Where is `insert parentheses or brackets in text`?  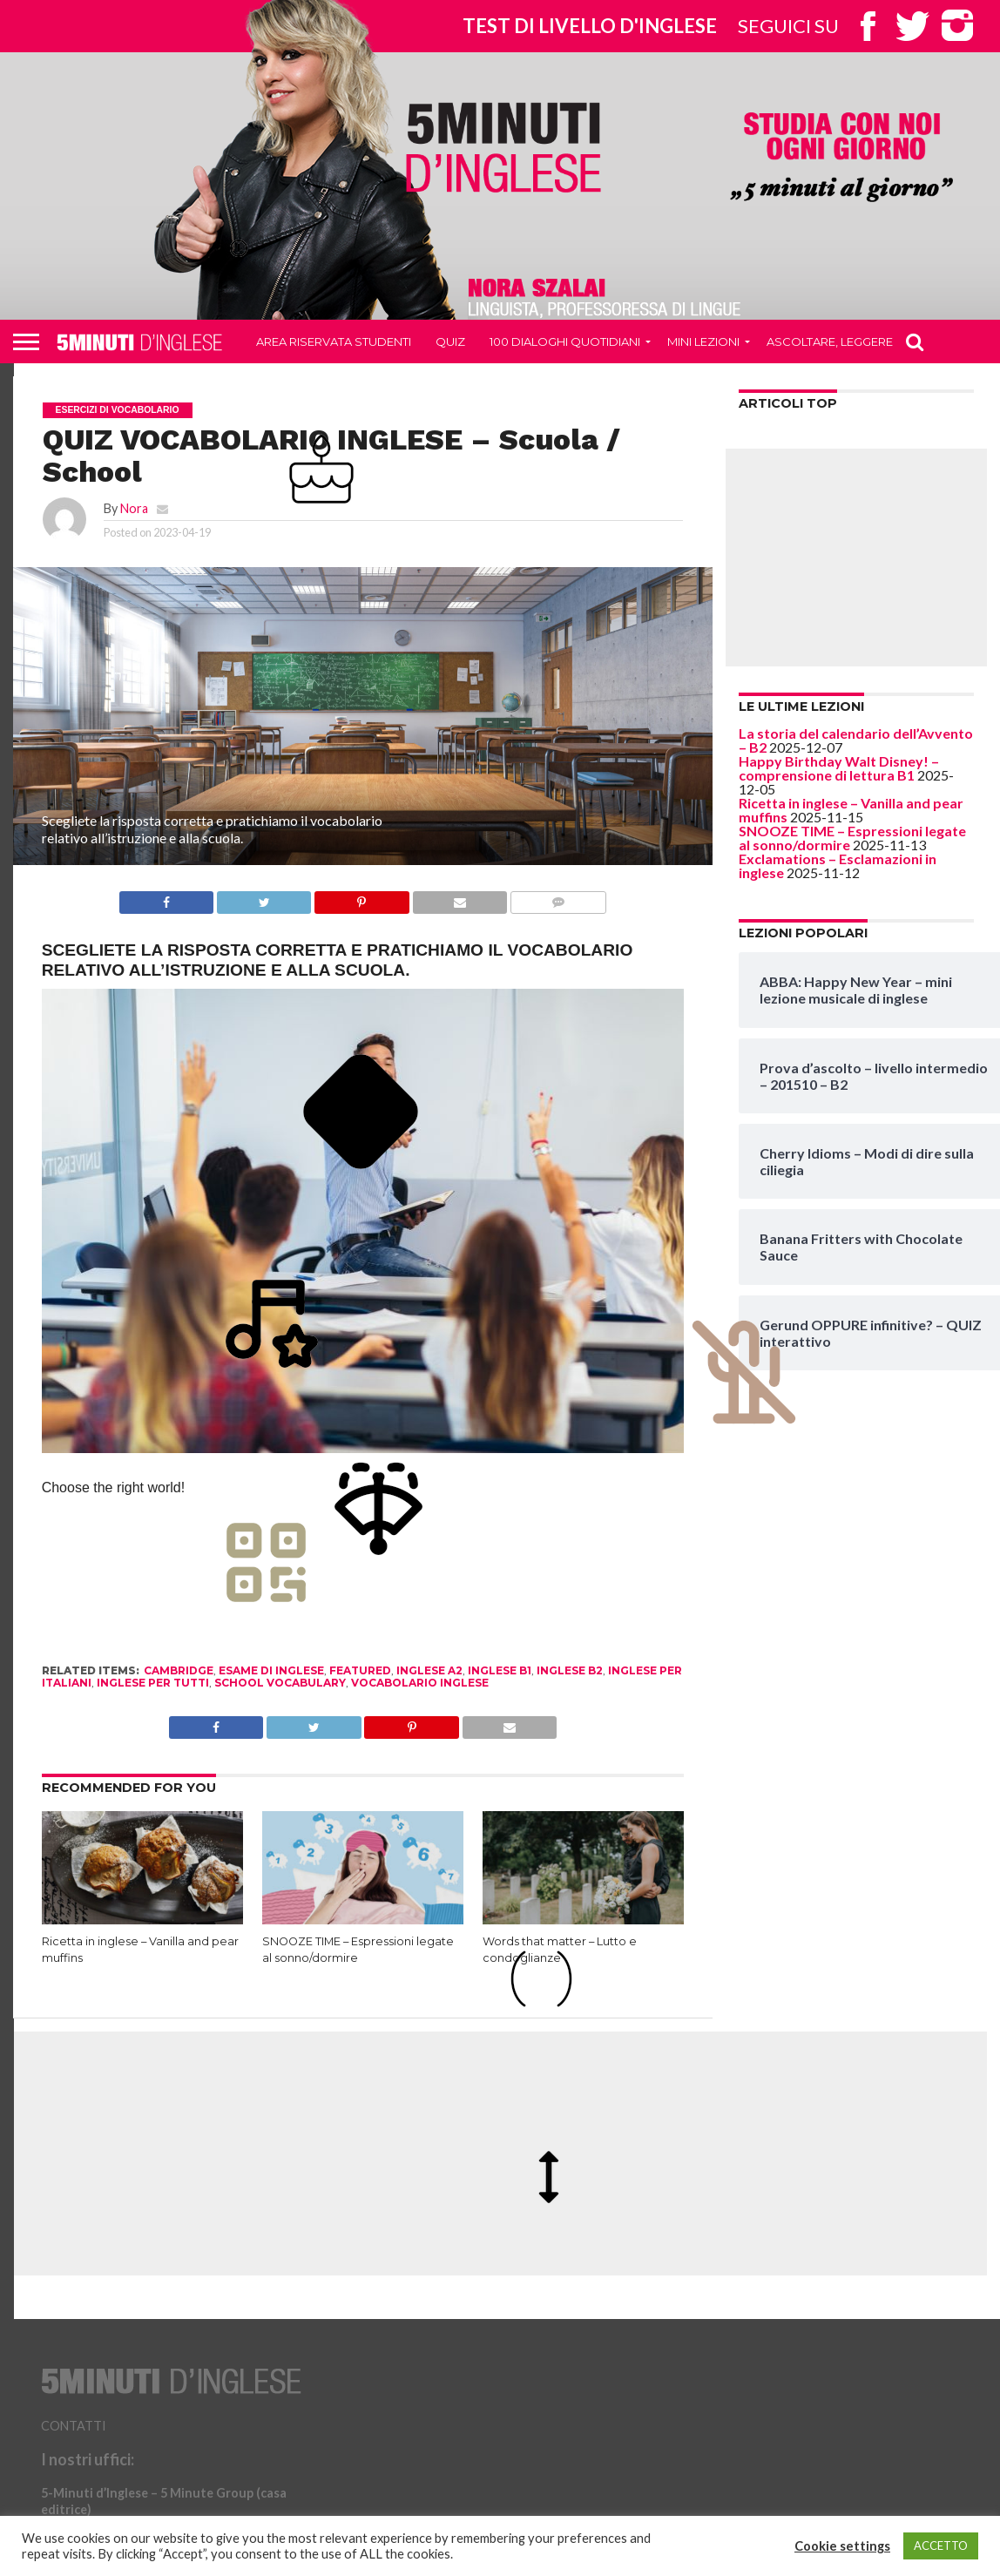 insert parentheses or brackets in text is located at coordinates (541, 1978).